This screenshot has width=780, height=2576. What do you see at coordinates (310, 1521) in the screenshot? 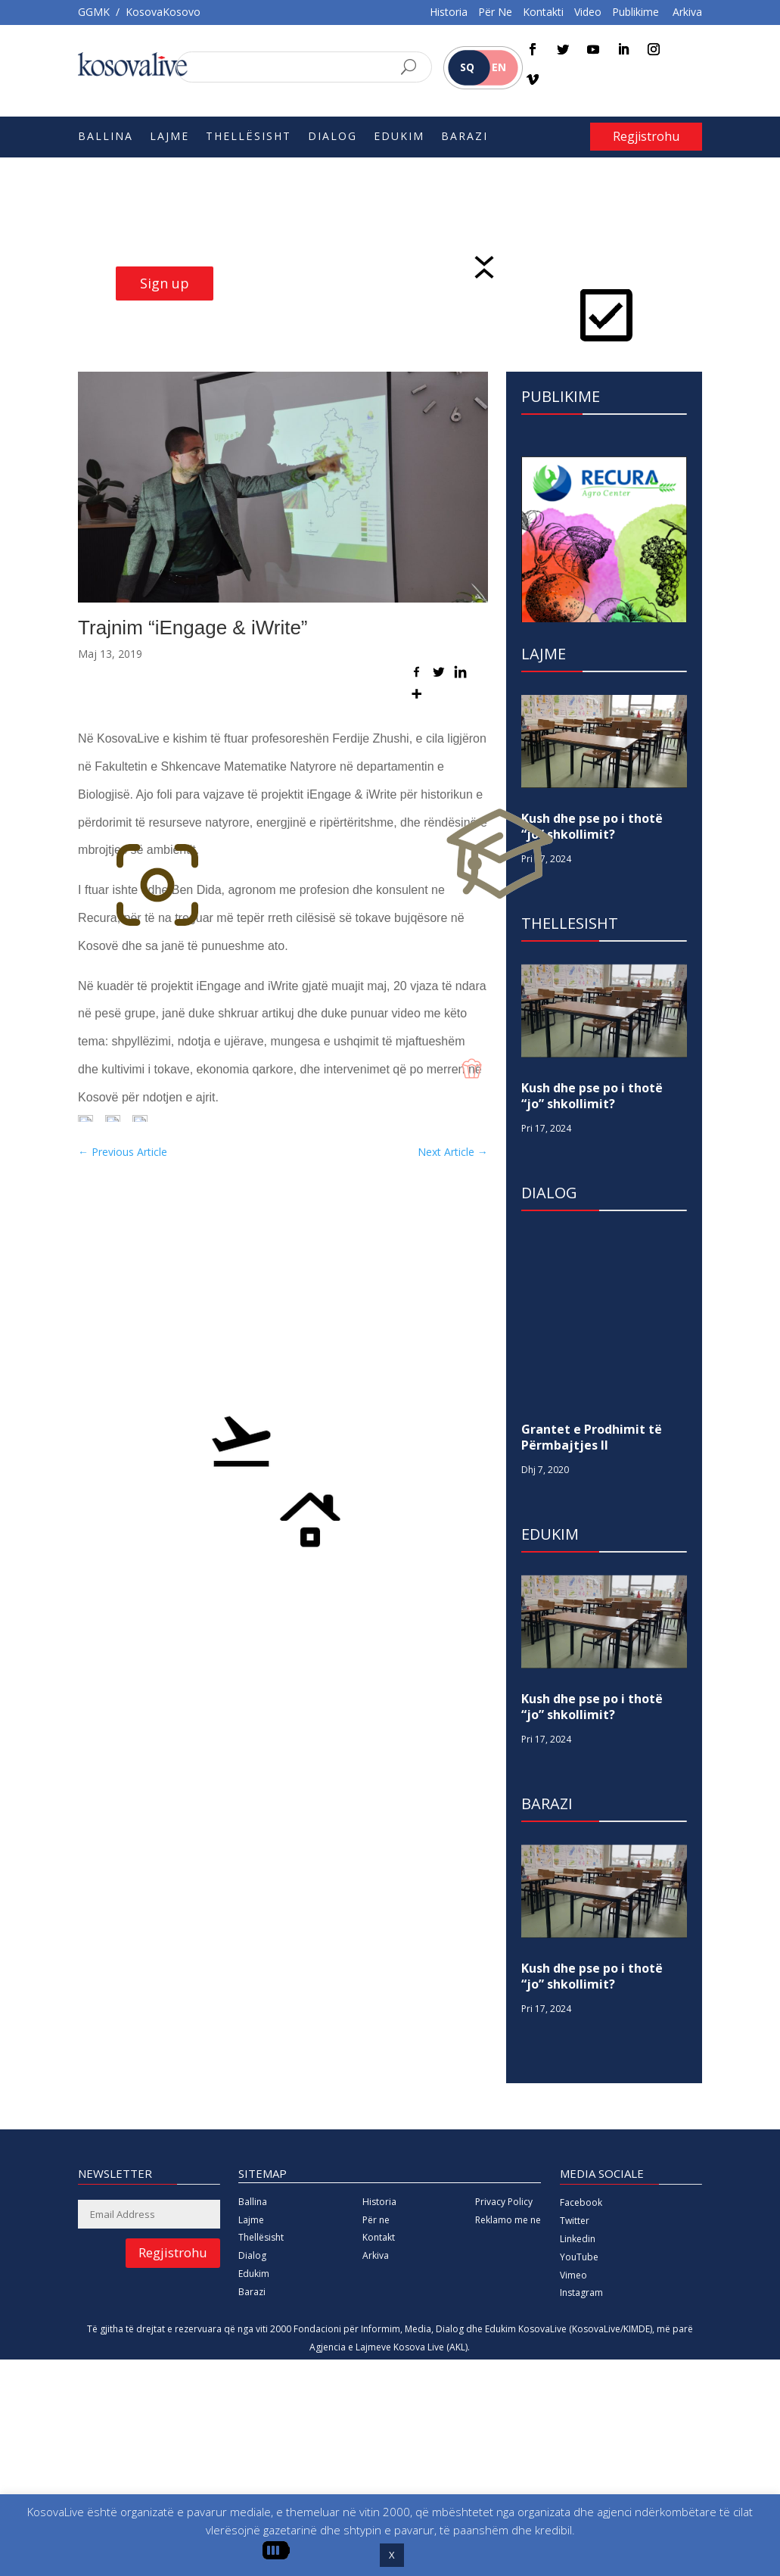
I see `access home or housing settings` at bounding box center [310, 1521].